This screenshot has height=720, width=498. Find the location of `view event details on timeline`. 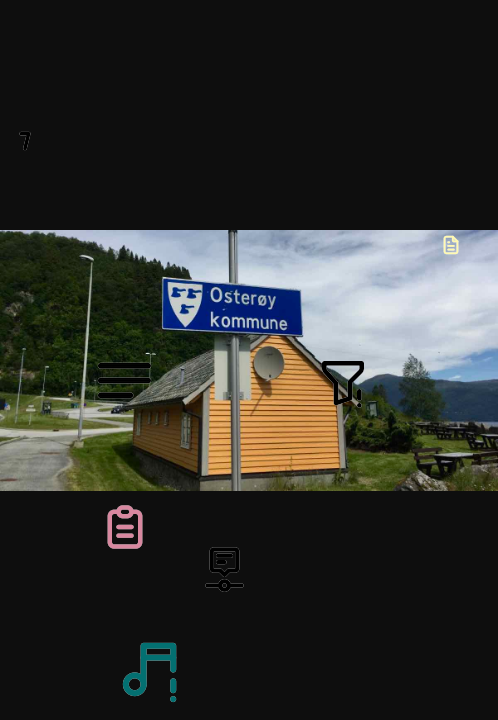

view event details on timeline is located at coordinates (224, 568).